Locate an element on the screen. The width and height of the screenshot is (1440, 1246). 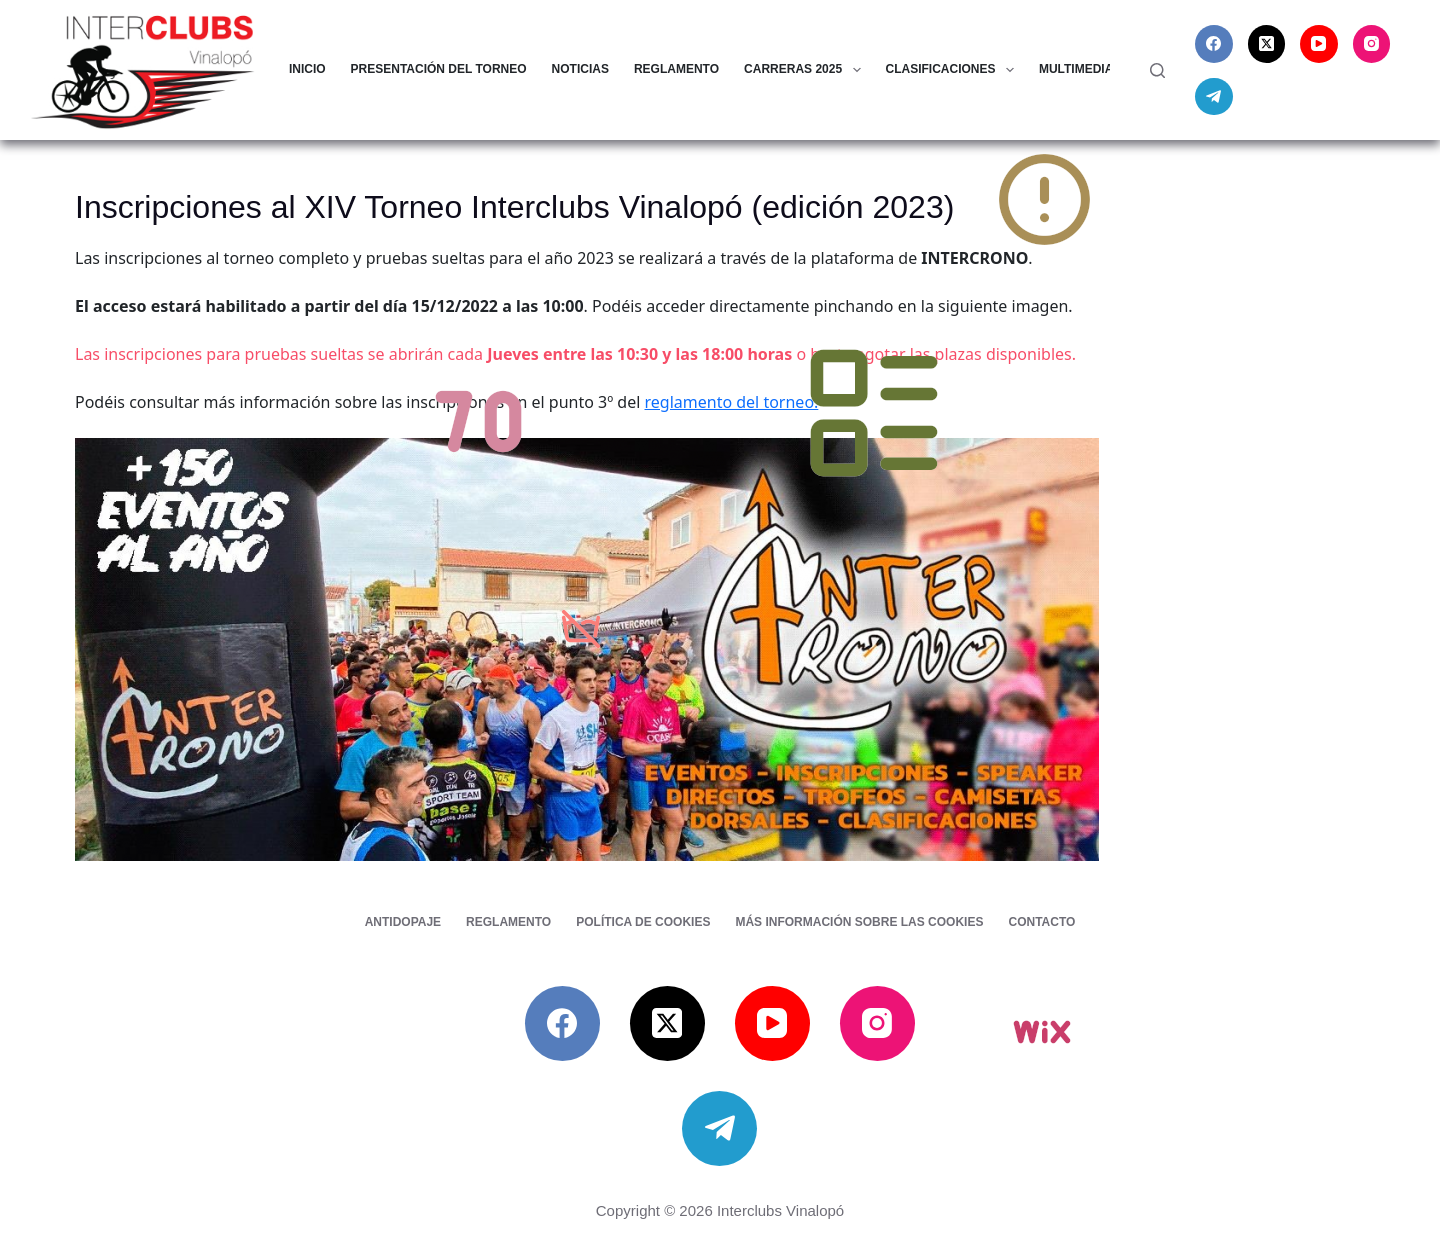
link to Wix website builder is located at coordinates (1042, 1032).